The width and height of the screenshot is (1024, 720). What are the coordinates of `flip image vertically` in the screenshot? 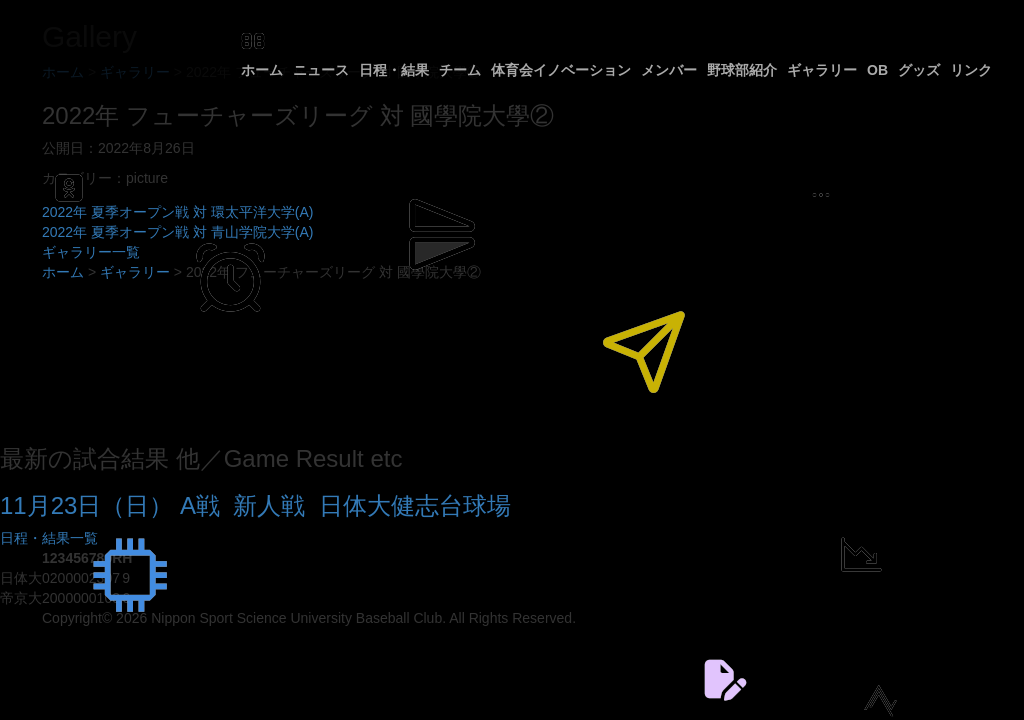 It's located at (439, 234).